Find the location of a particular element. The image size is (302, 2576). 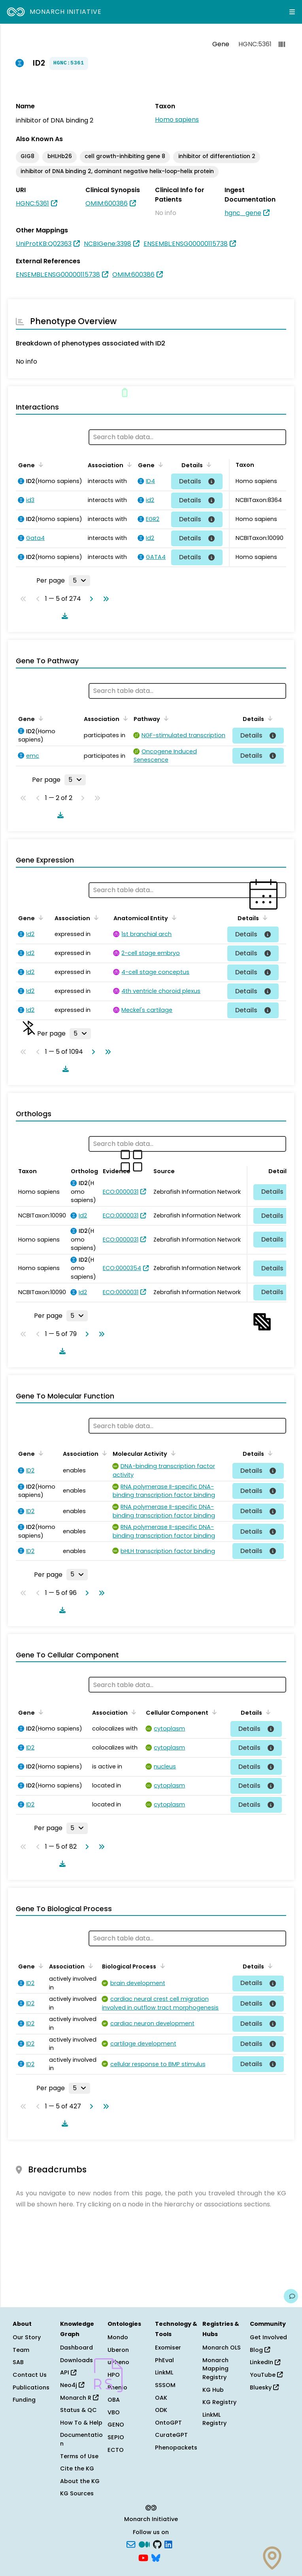

indicates battery is completely drained is located at coordinates (125, 393).